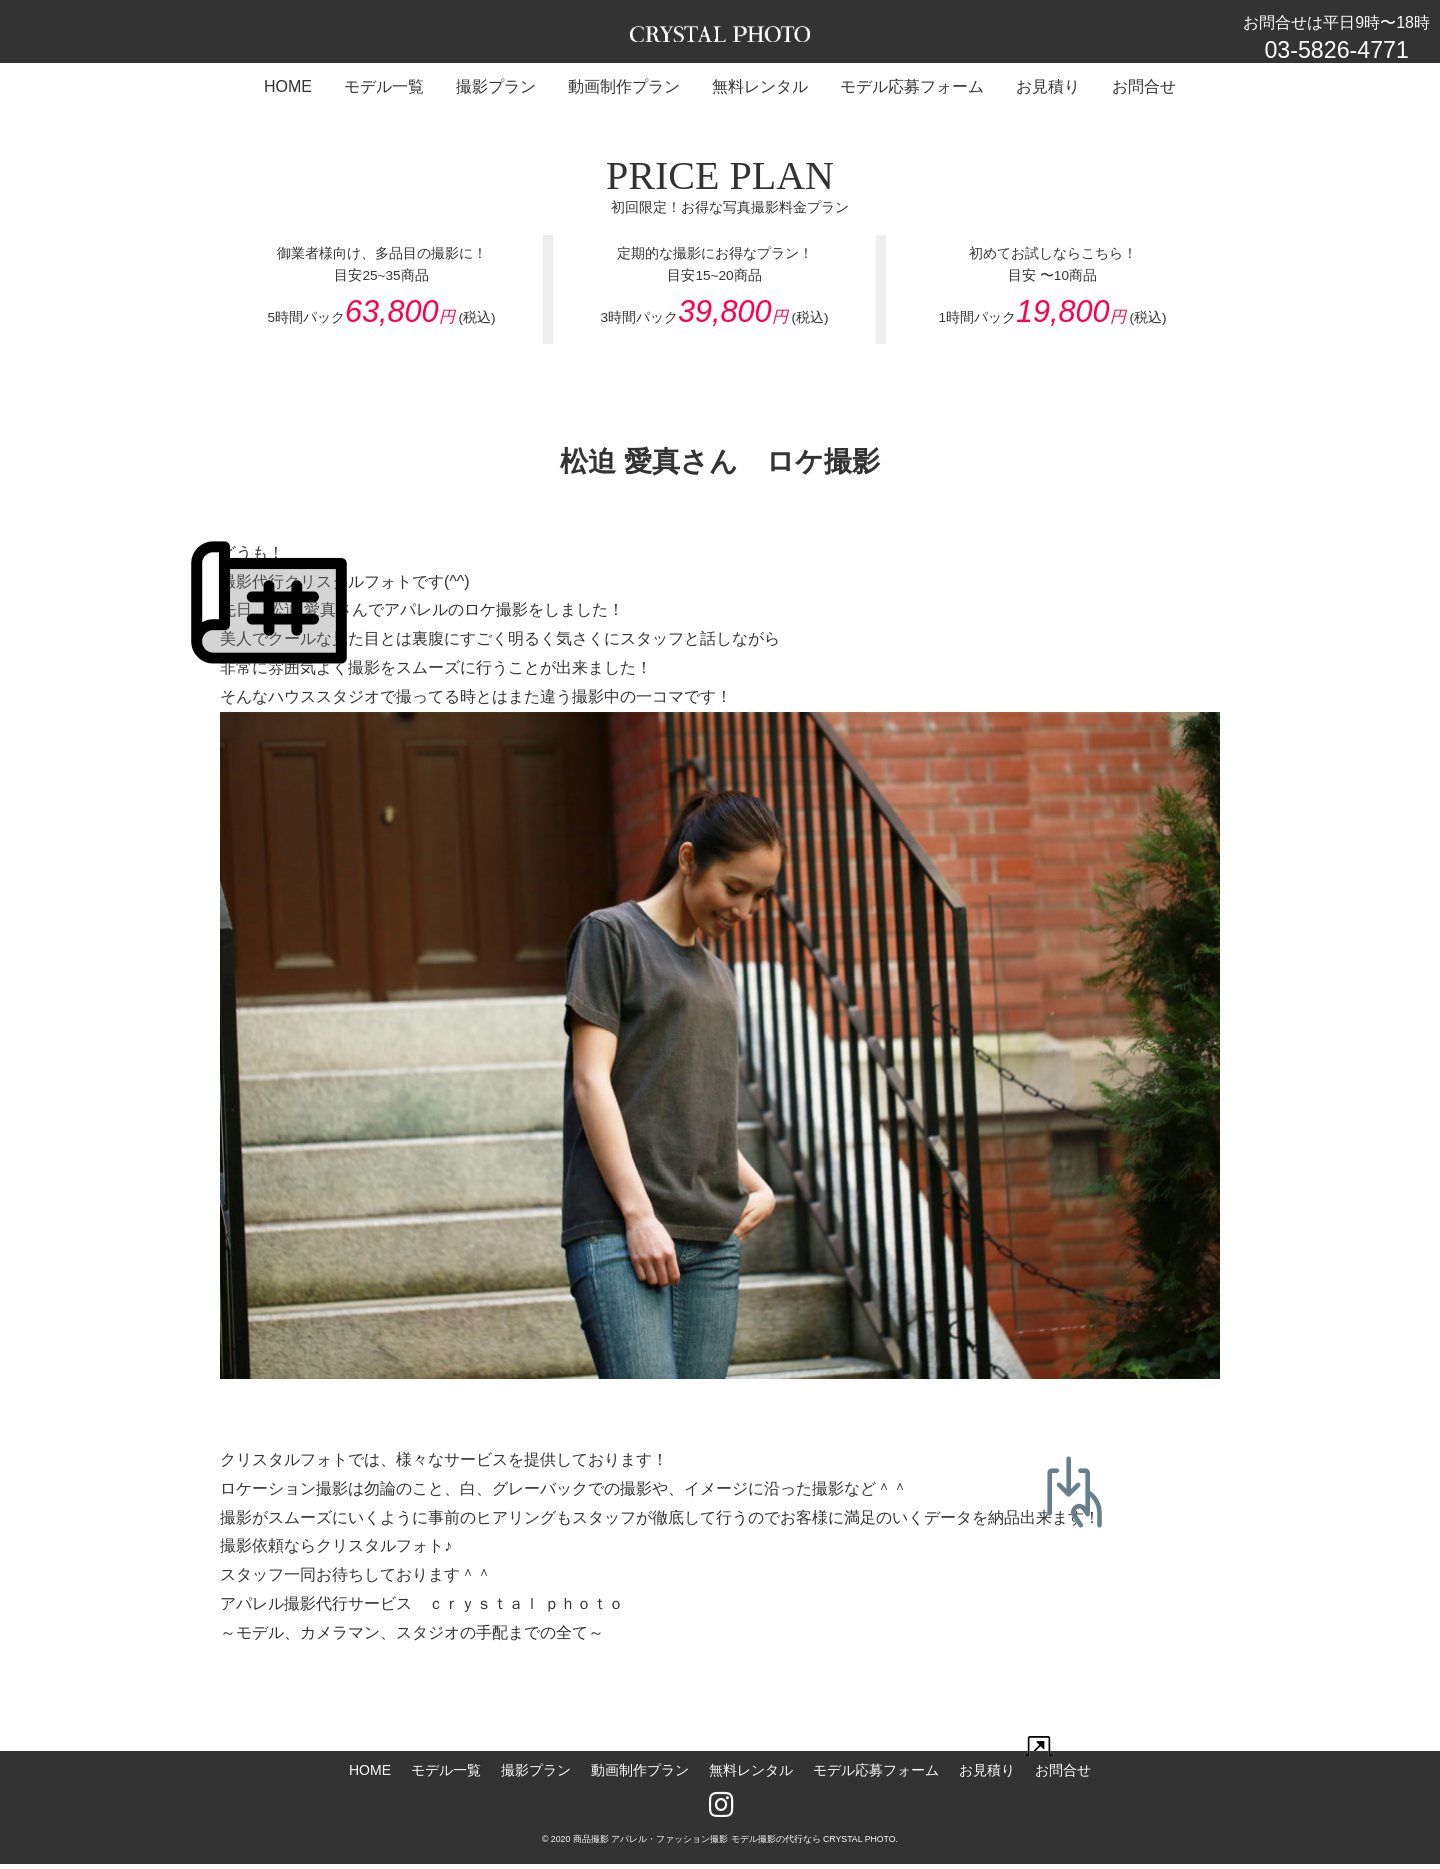  What do you see at coordinates (269, 608) in the screenshot?
I see `view project blueprints or technical plans` at bounding box center [269, 608].